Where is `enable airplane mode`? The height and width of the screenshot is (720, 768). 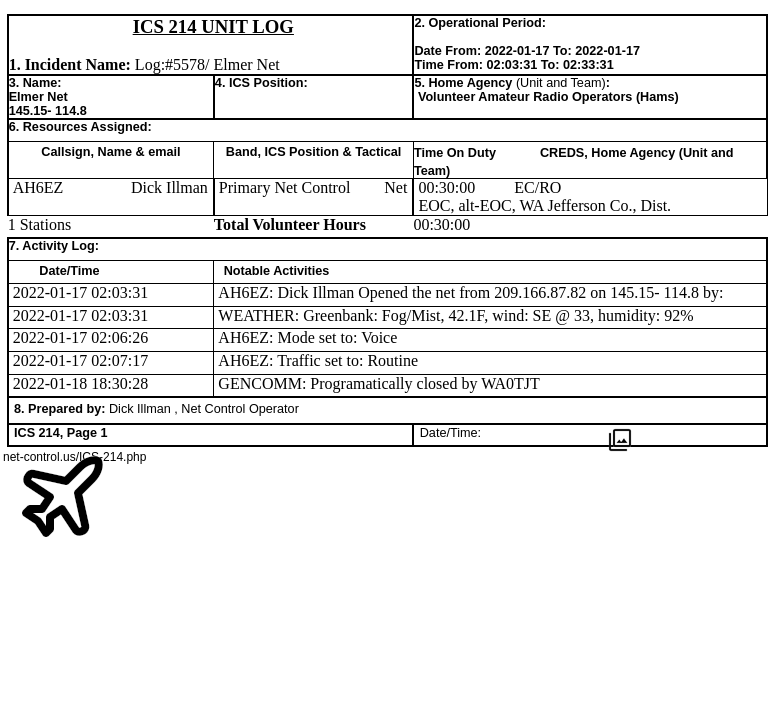 enable airplane mode is located at coordinates (62, 497).